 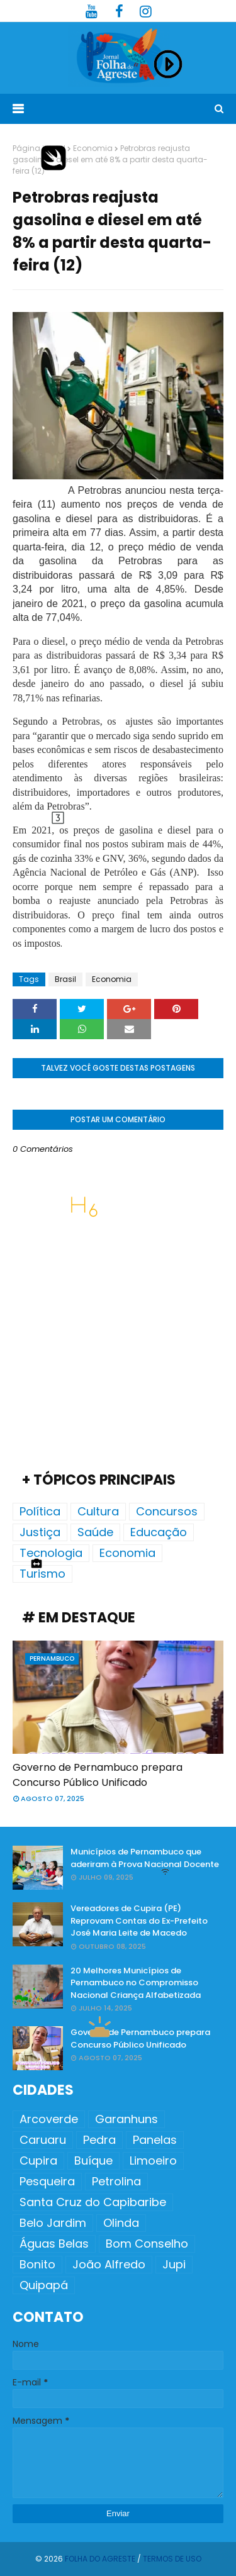 What do you see at coordinates (53, 158) in the screenshot?
I see `swift programming language logo` at bounding box center [53, 158].